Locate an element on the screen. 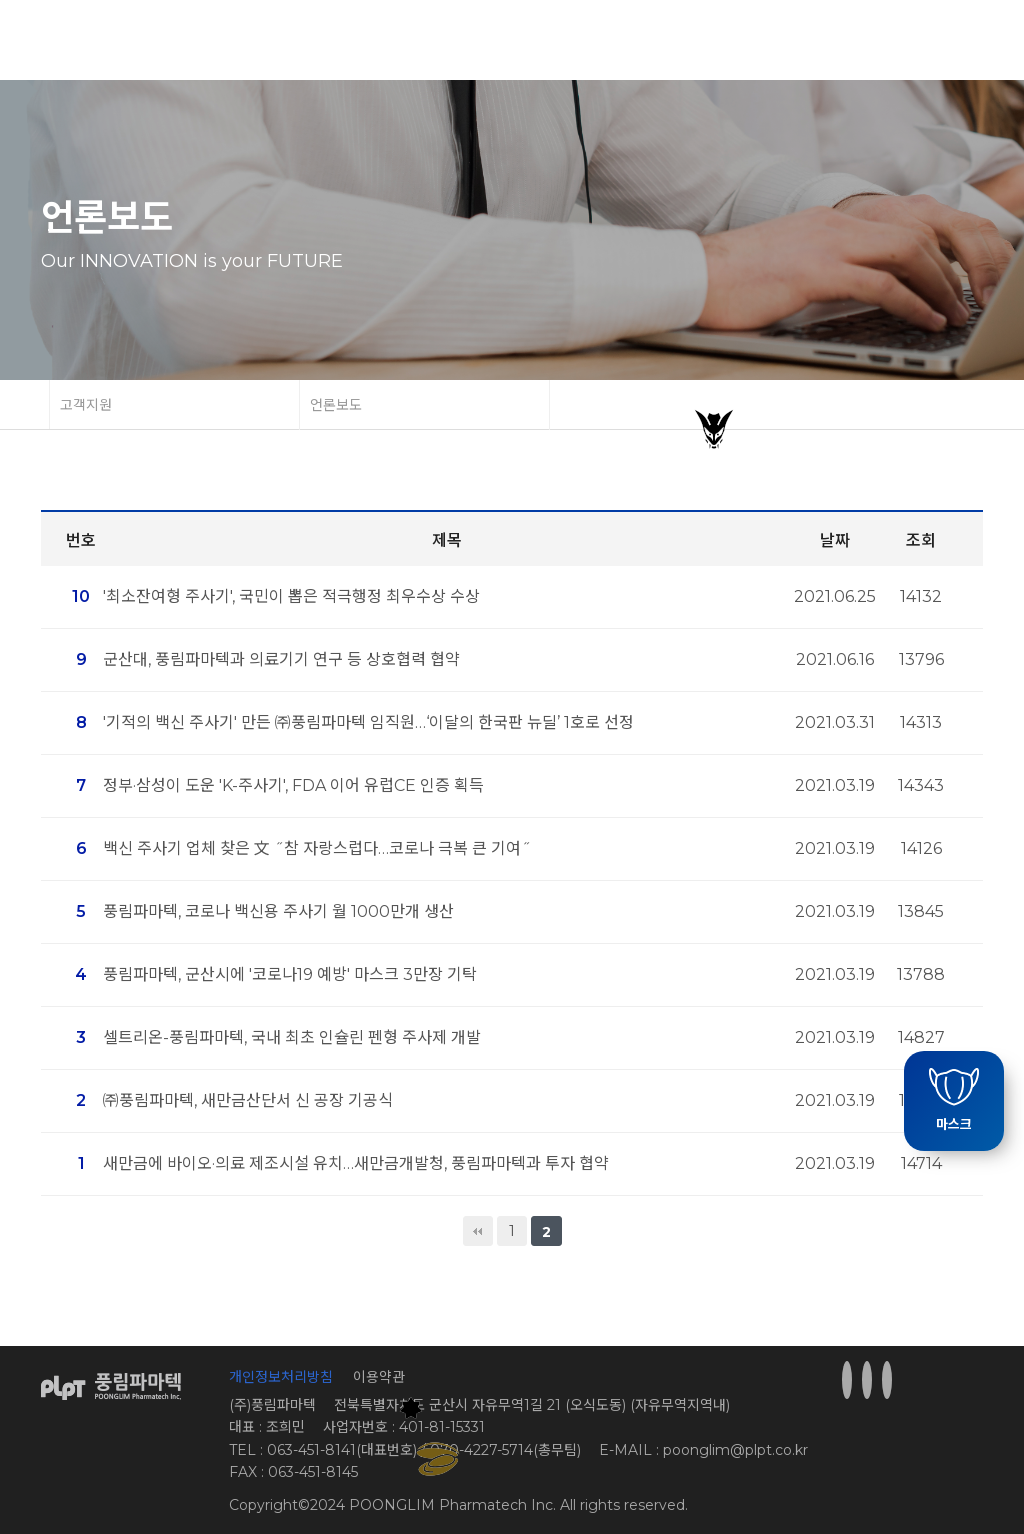  select reptile or dragon character class is located at coordinates (714, 429).